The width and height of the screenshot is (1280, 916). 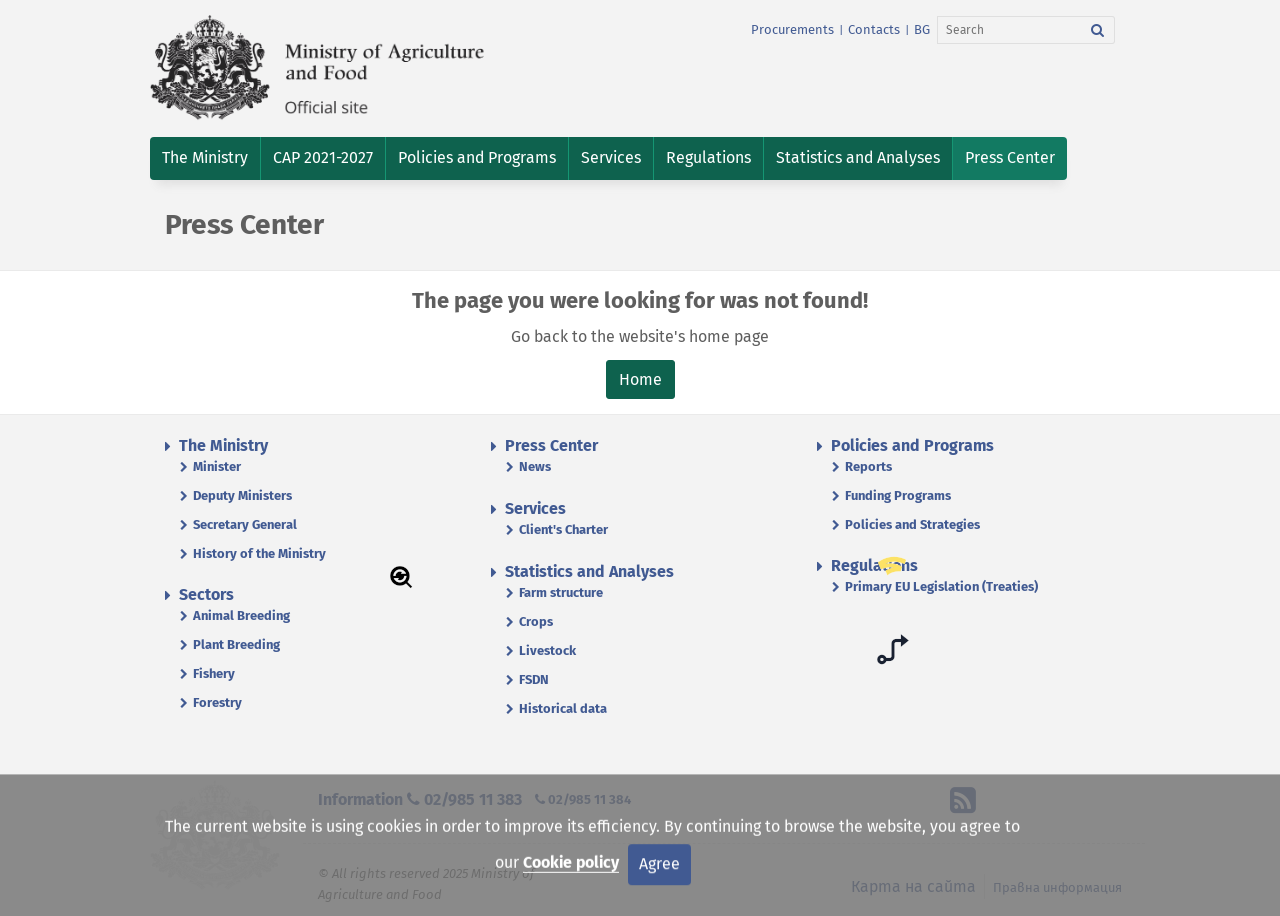 I want to click on find and replace text or content, so click(x=401, y=577).